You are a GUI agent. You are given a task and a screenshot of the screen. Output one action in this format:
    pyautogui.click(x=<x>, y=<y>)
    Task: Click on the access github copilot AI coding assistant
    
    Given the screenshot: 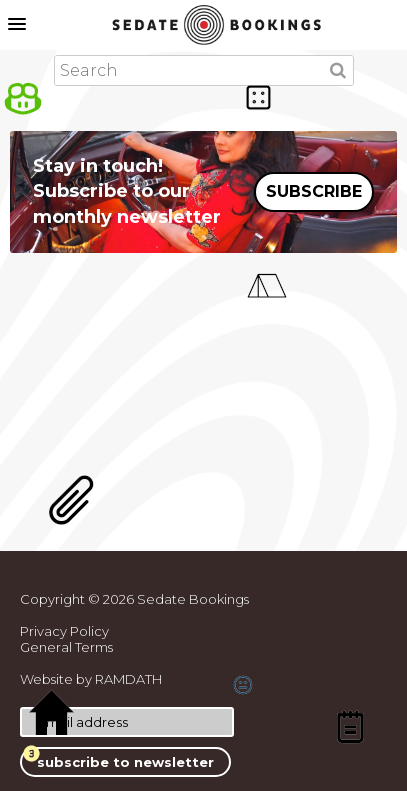 What is the action you would take?
    pyautogui.click(x=23, y=98)
    